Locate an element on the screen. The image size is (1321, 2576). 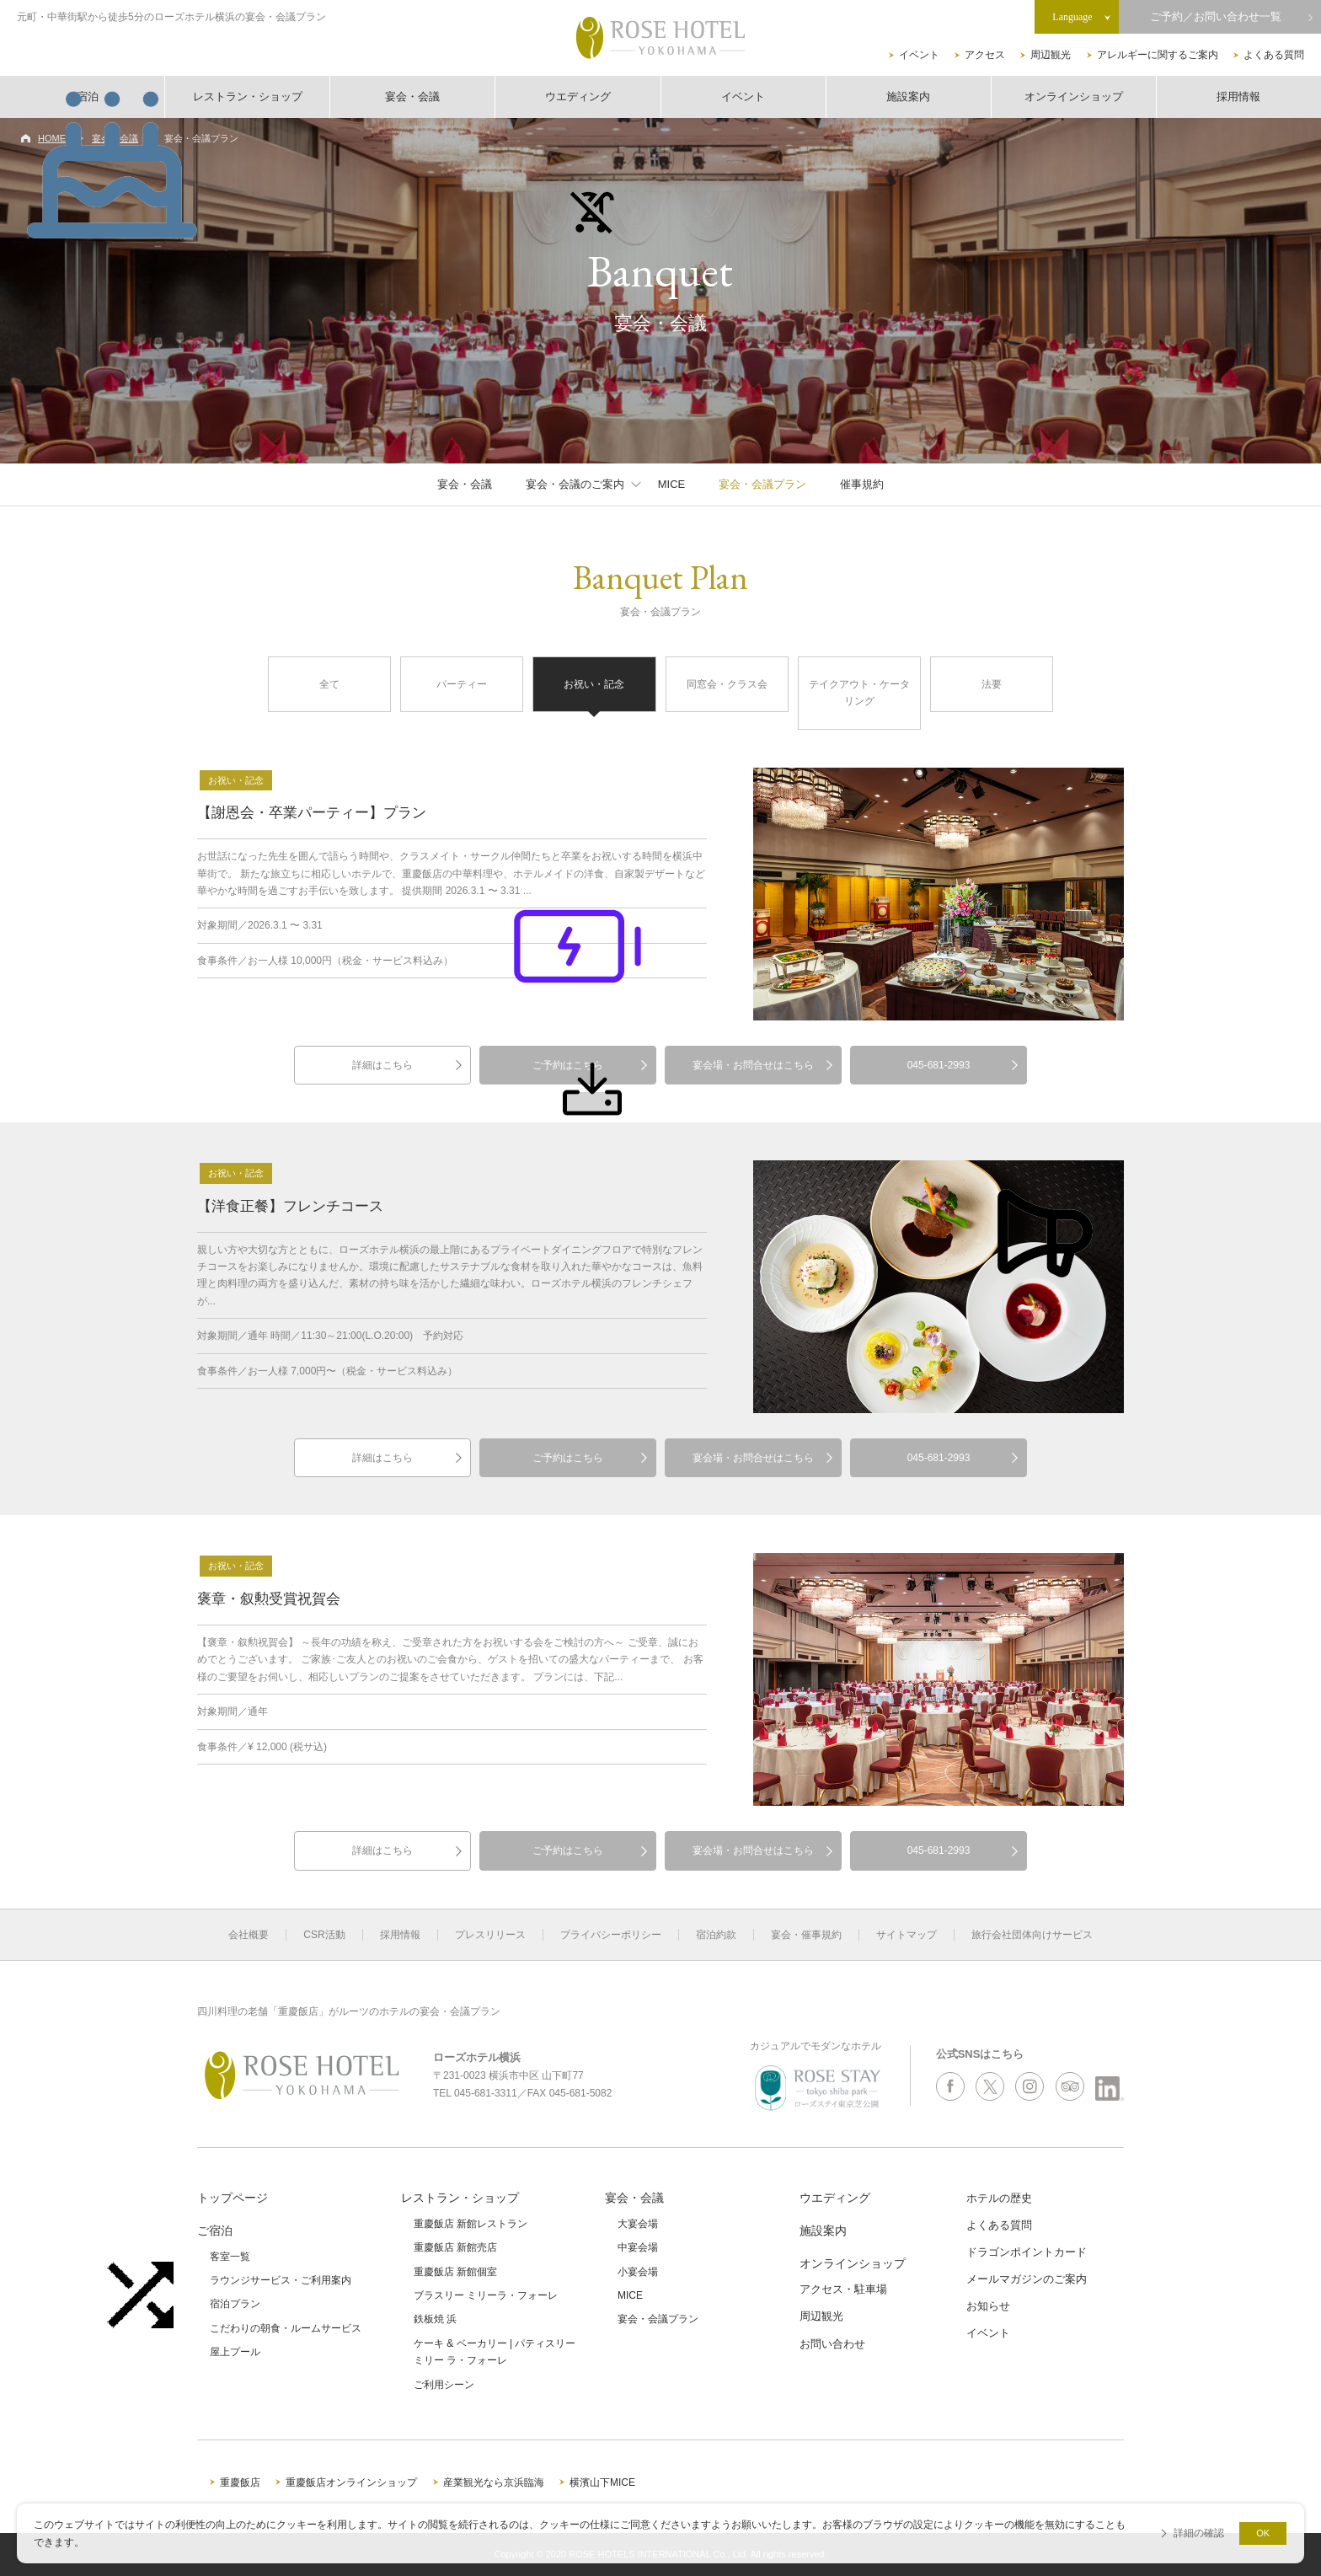
make an announcement or broadcast is located at coordinates (1040, 1234).